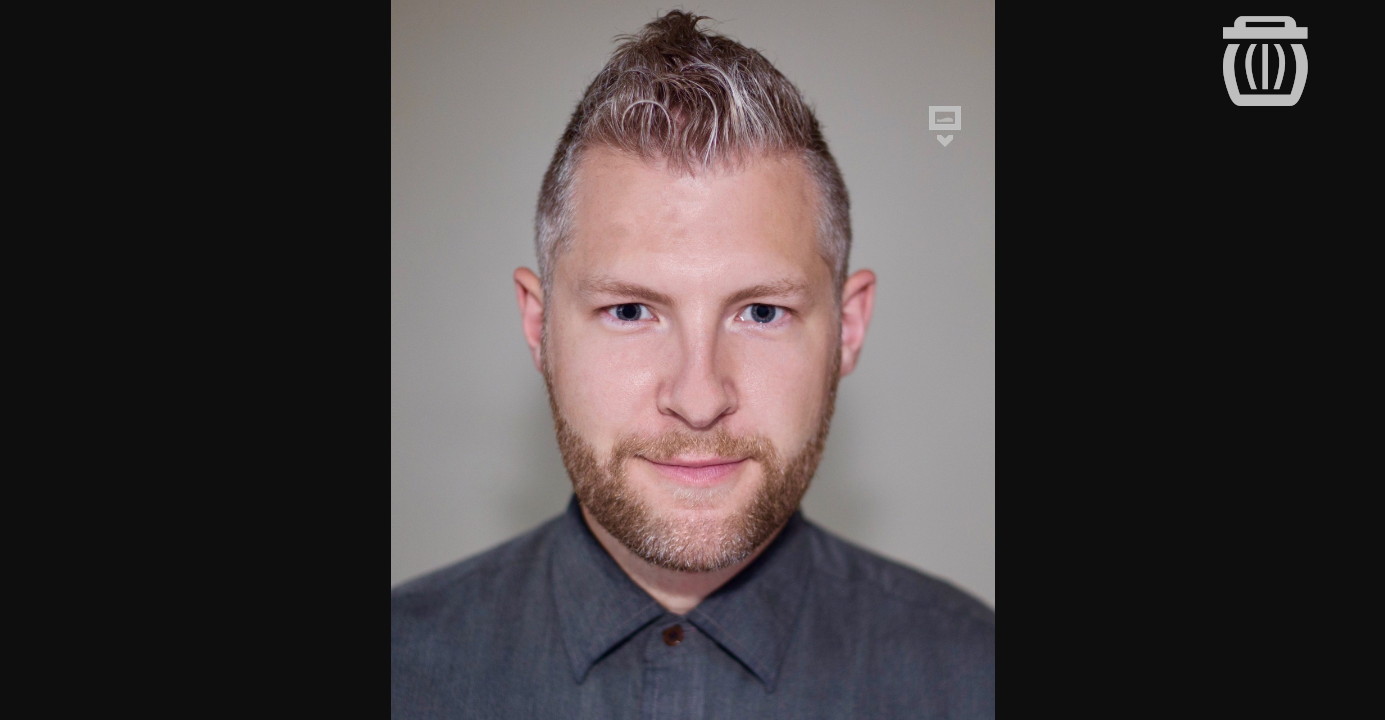 Image resolution: width=1385 pixels, height=720 pixels. Describe the element at coordinates (1268, 61) in the screenshot. I see `indicates trash bin contains deleted items` at that location.